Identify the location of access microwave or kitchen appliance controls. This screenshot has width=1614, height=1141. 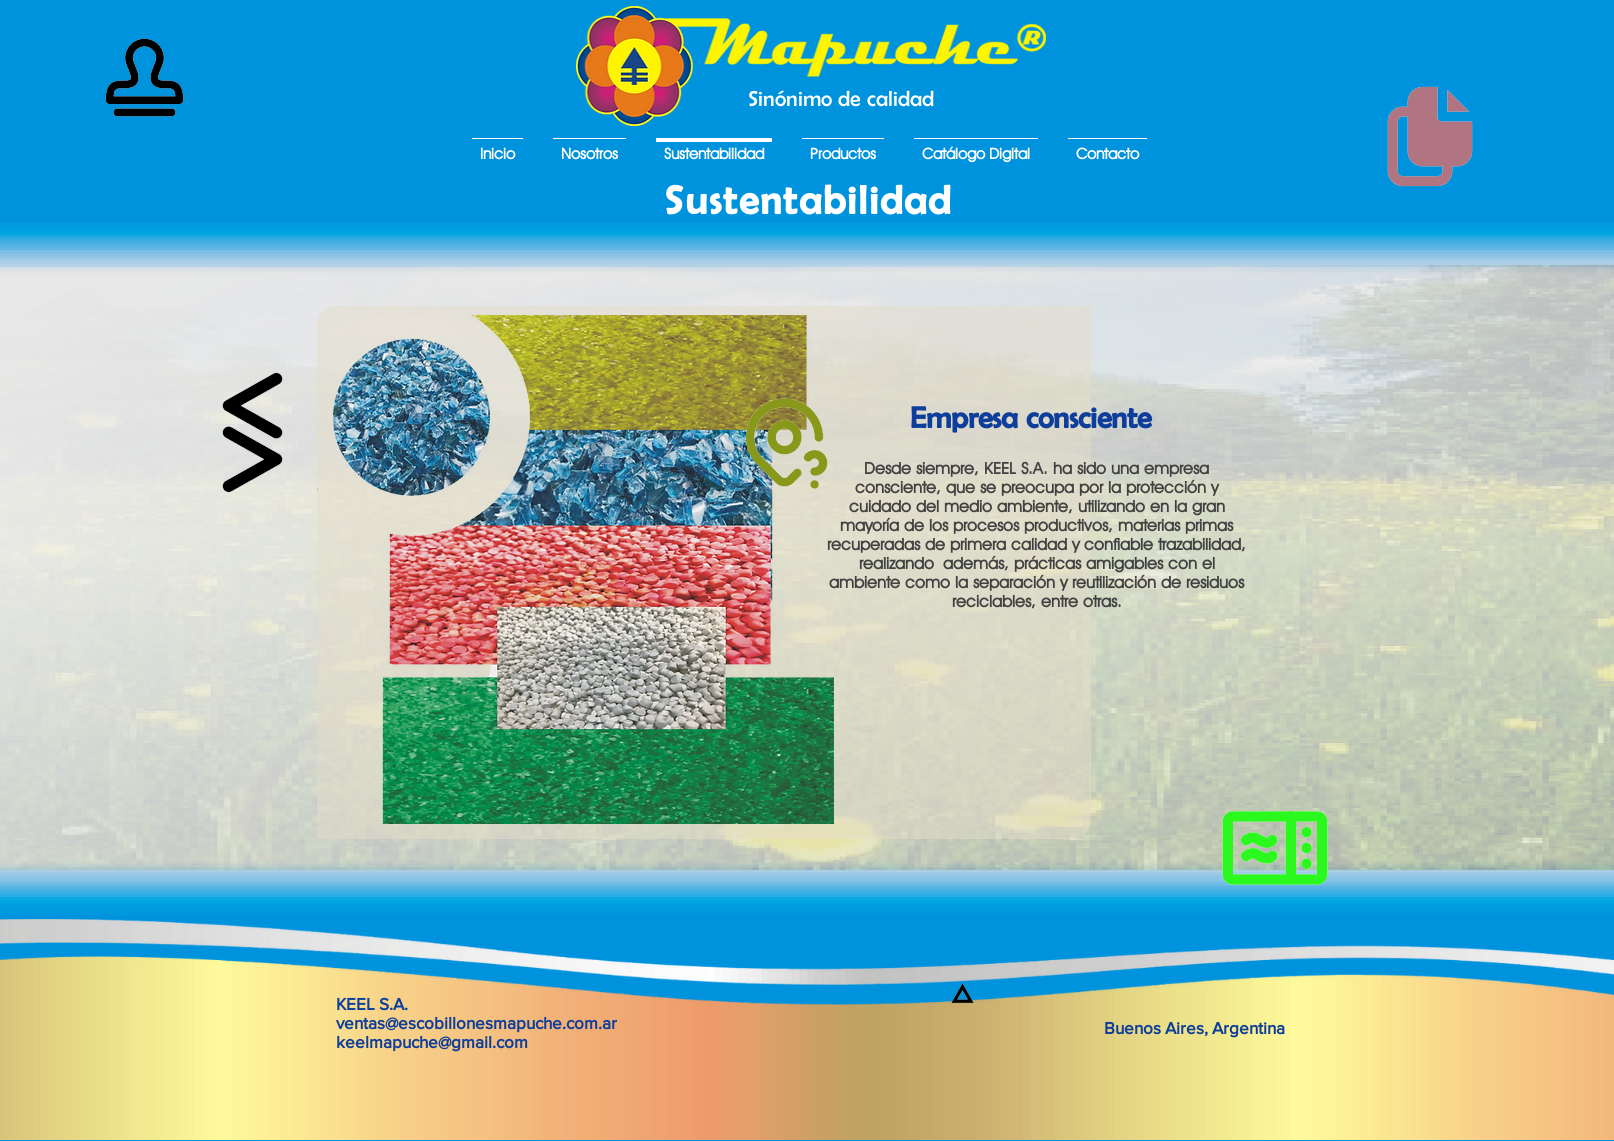
(1275, 848).